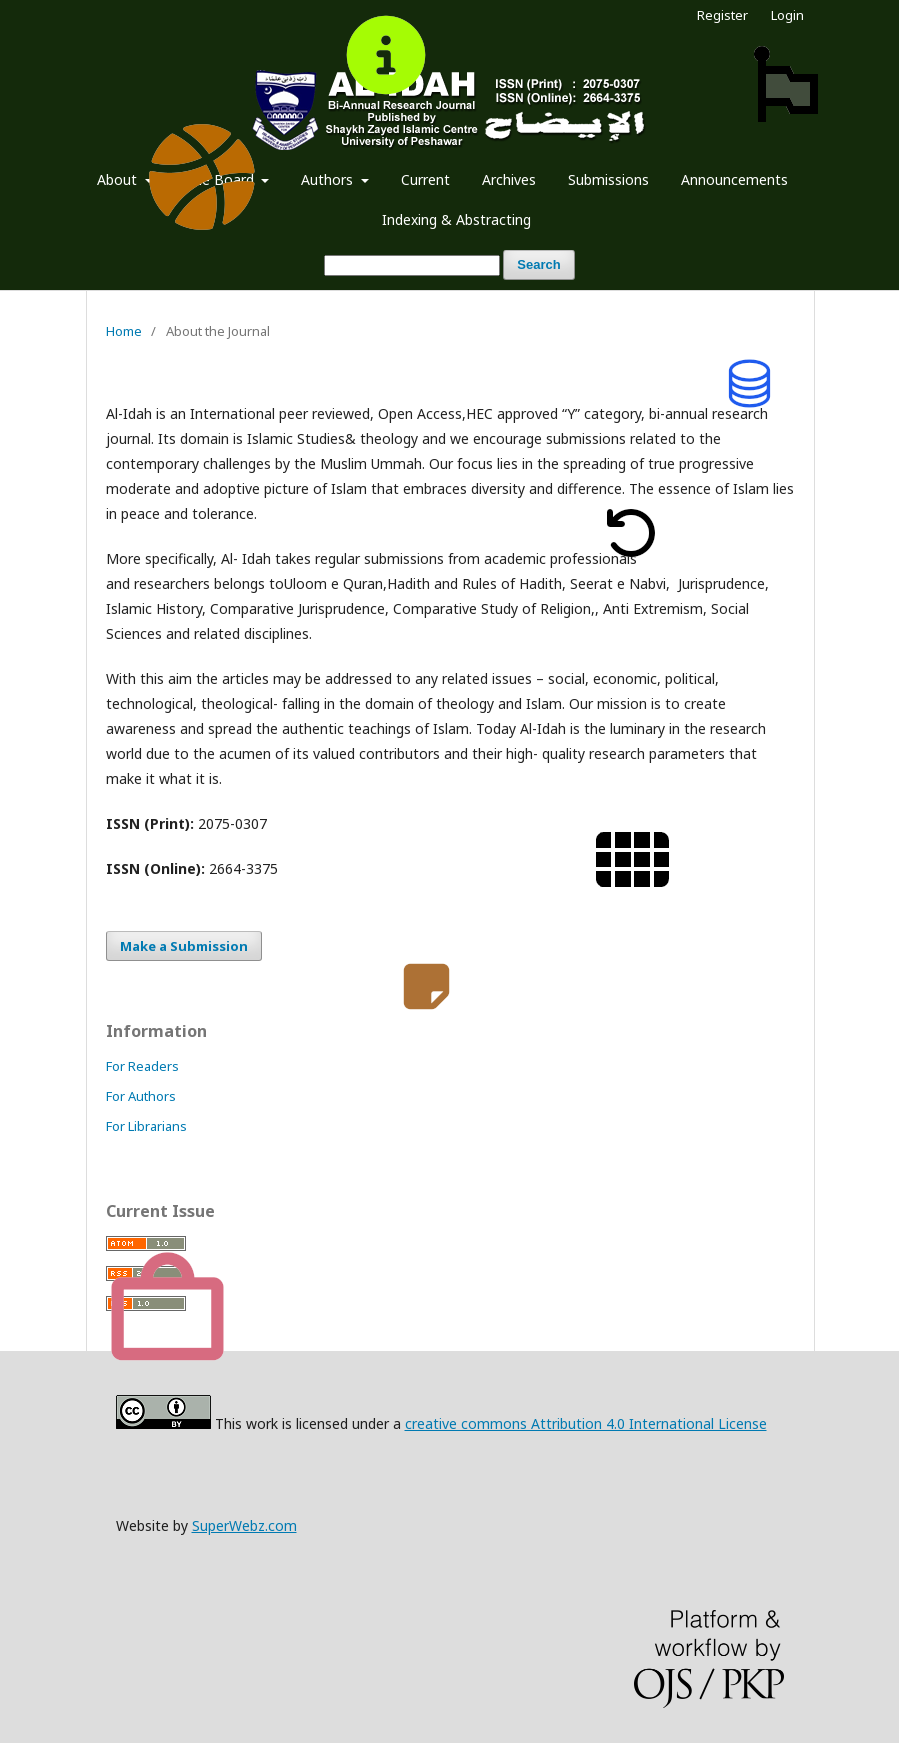  I want to click on undo the last action, so click(631, 533).